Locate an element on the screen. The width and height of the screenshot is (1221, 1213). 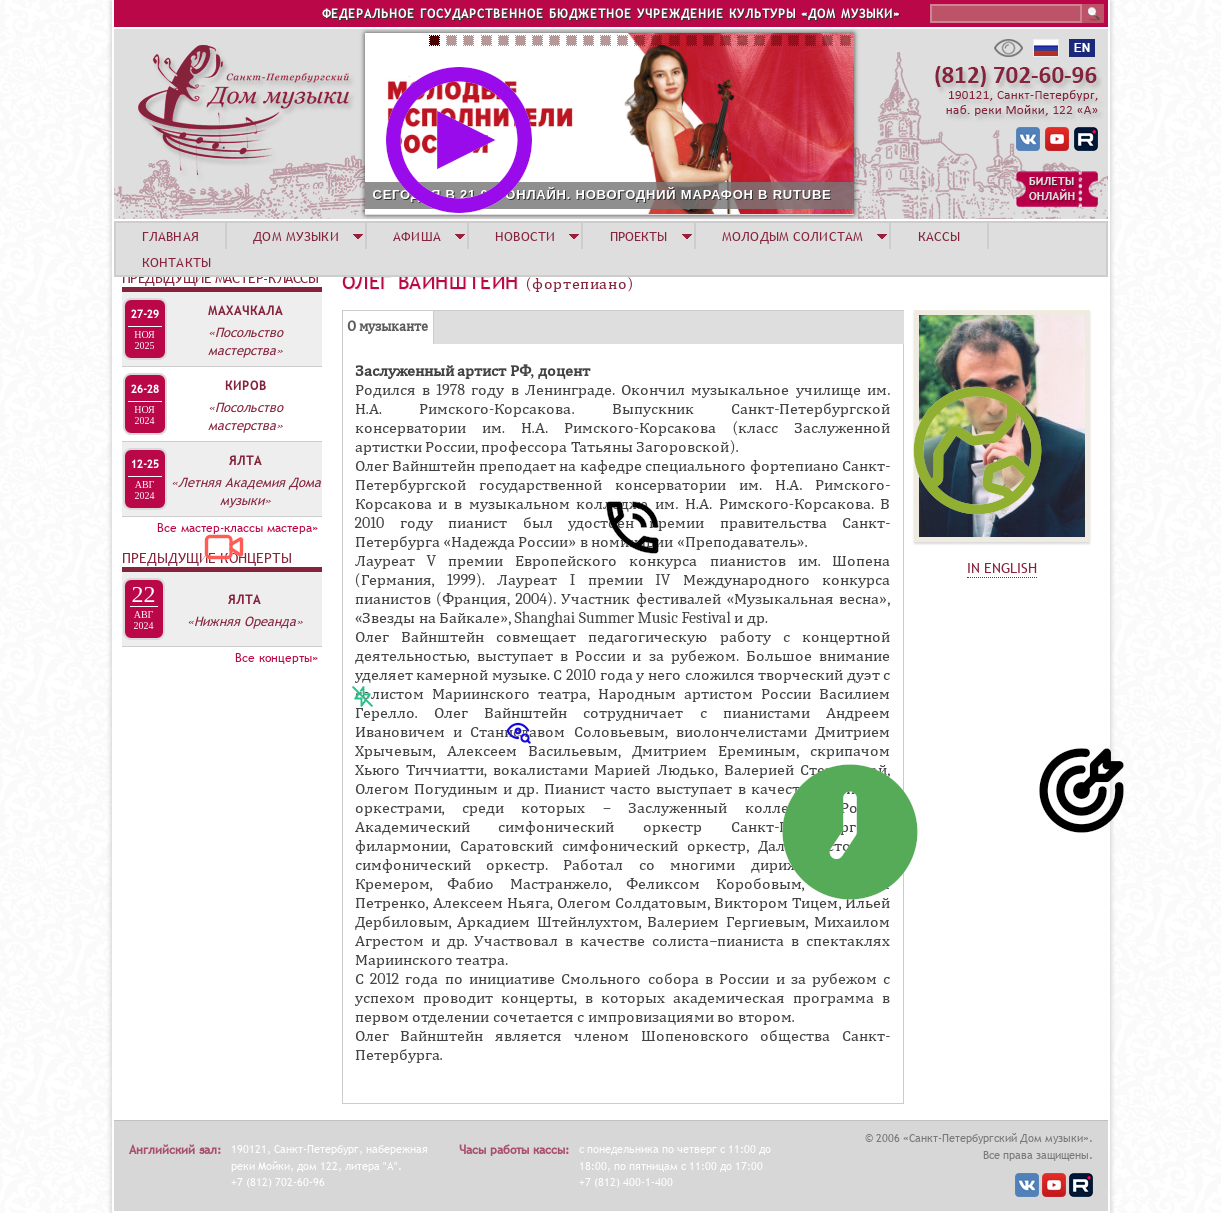
indicates an active phone call in progress is located at coordinates (632, 527).